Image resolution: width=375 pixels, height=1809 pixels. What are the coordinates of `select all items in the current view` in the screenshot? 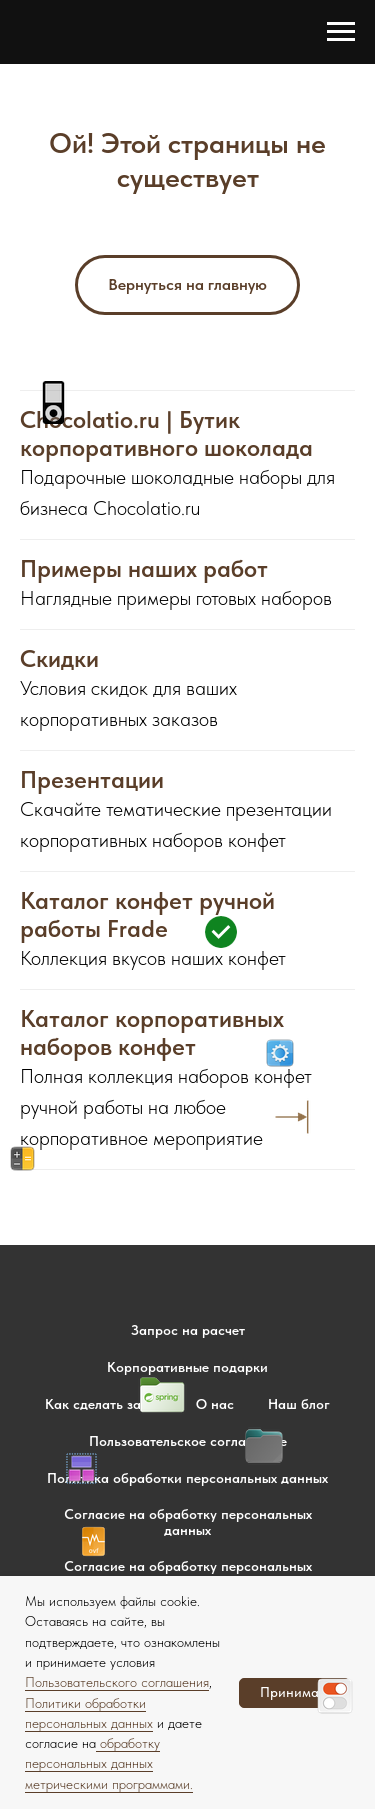 It's located at (81, 1468).